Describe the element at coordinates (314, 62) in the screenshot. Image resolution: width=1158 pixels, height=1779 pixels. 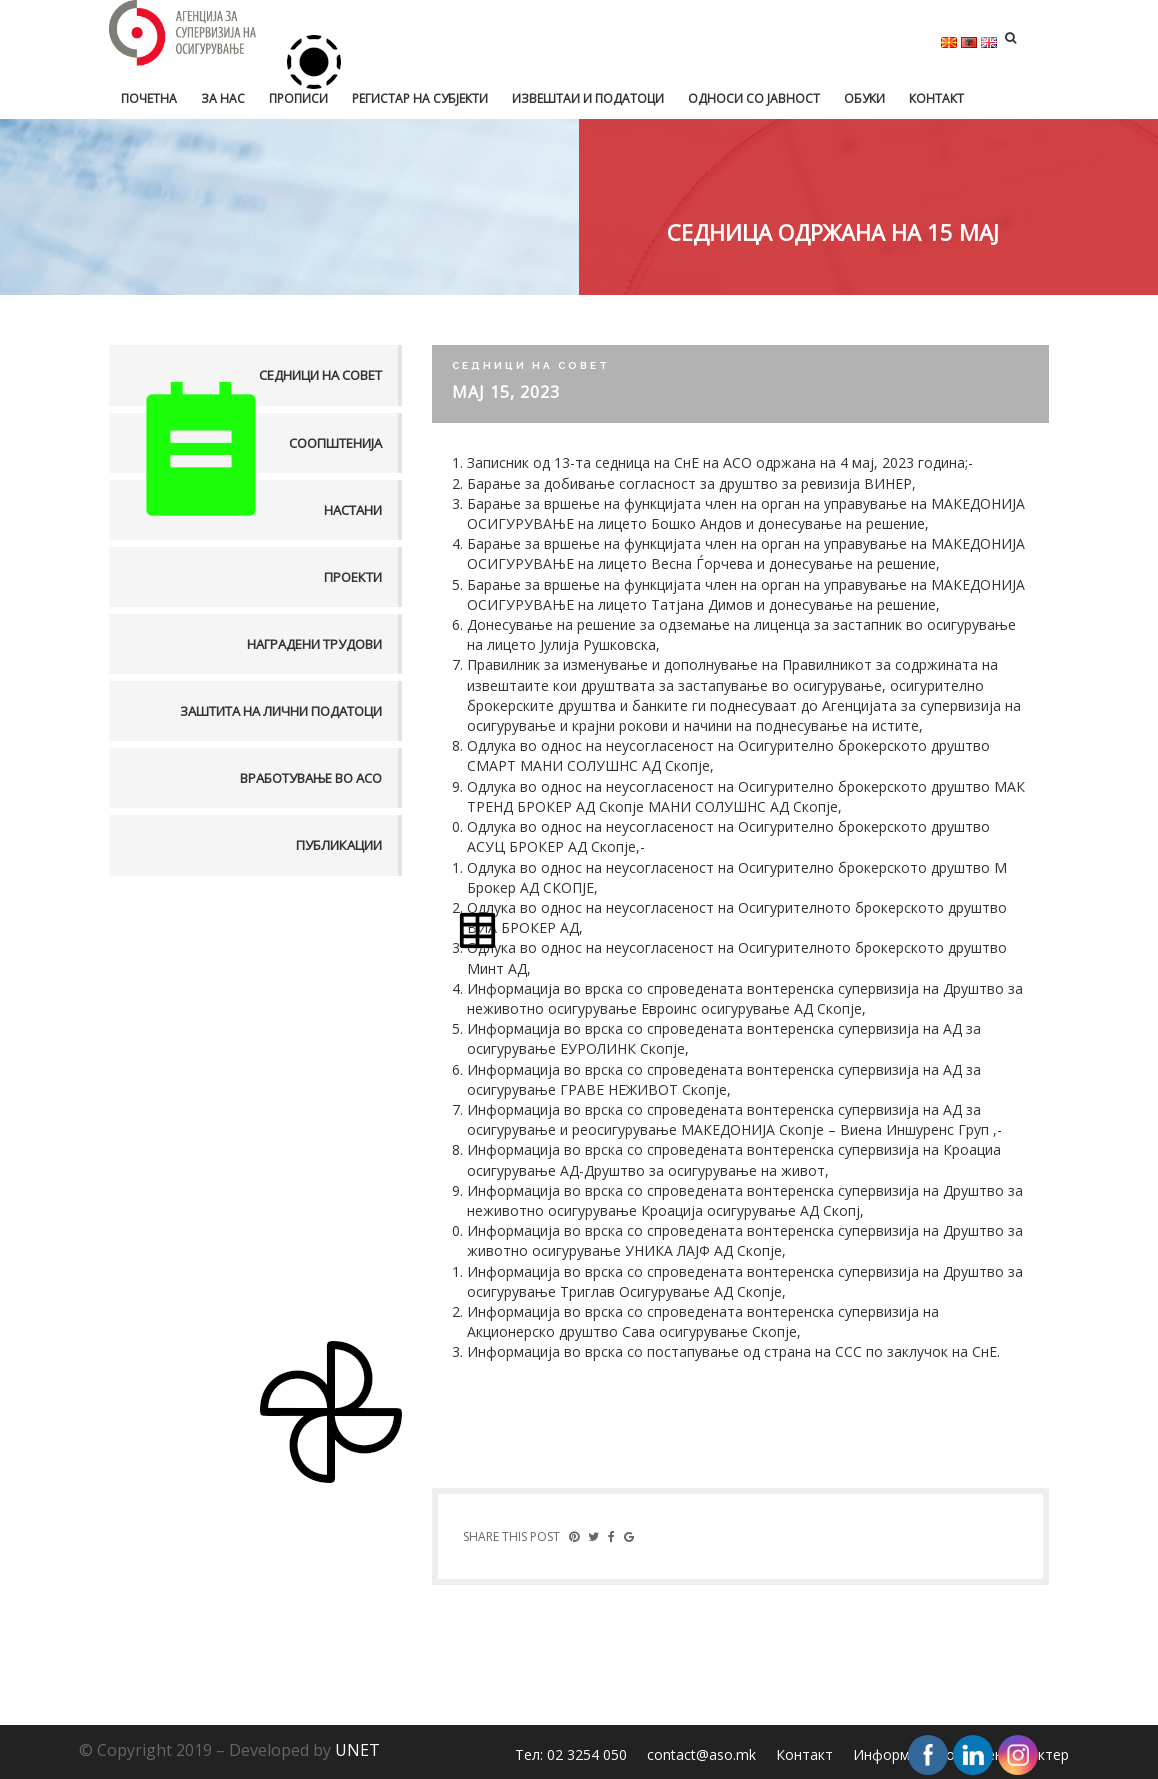
I see `open localsend app for local file sharing` at that location.